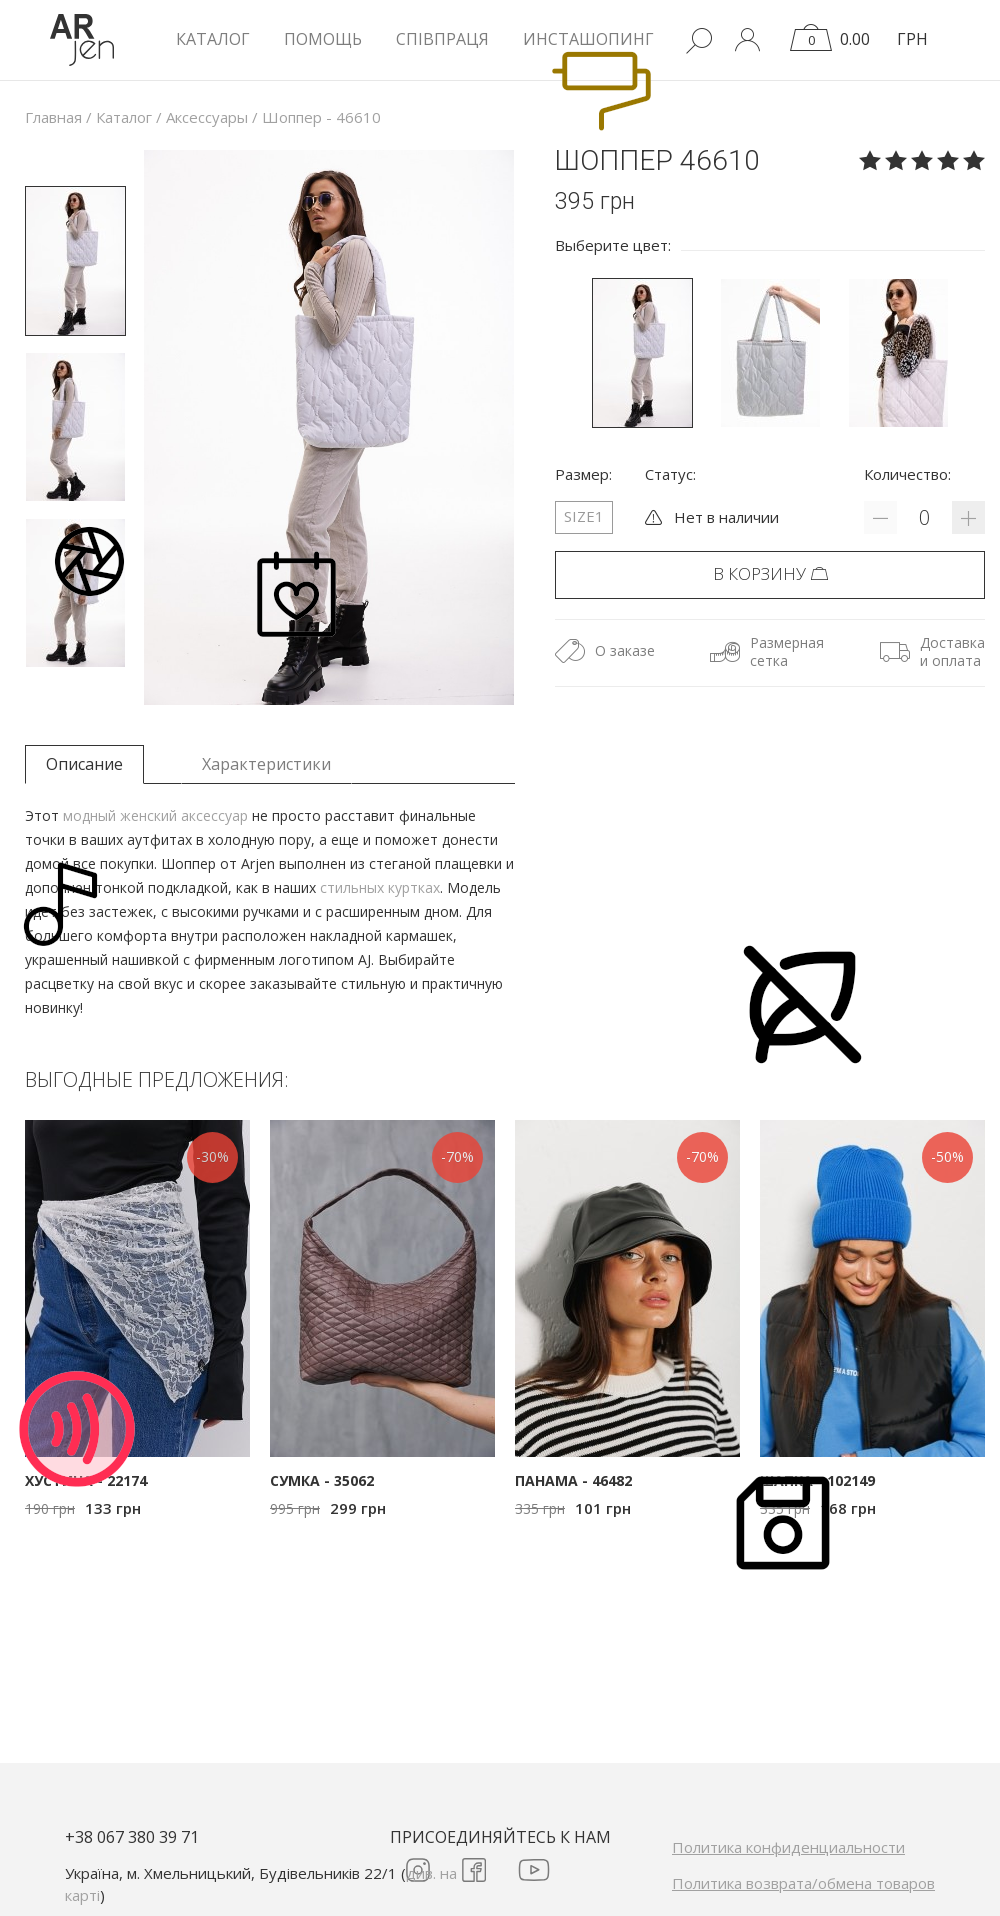  Describe the element at coordinates (802, 1004) in the screenshot. I see `disable eco mode or power saving` at that location.